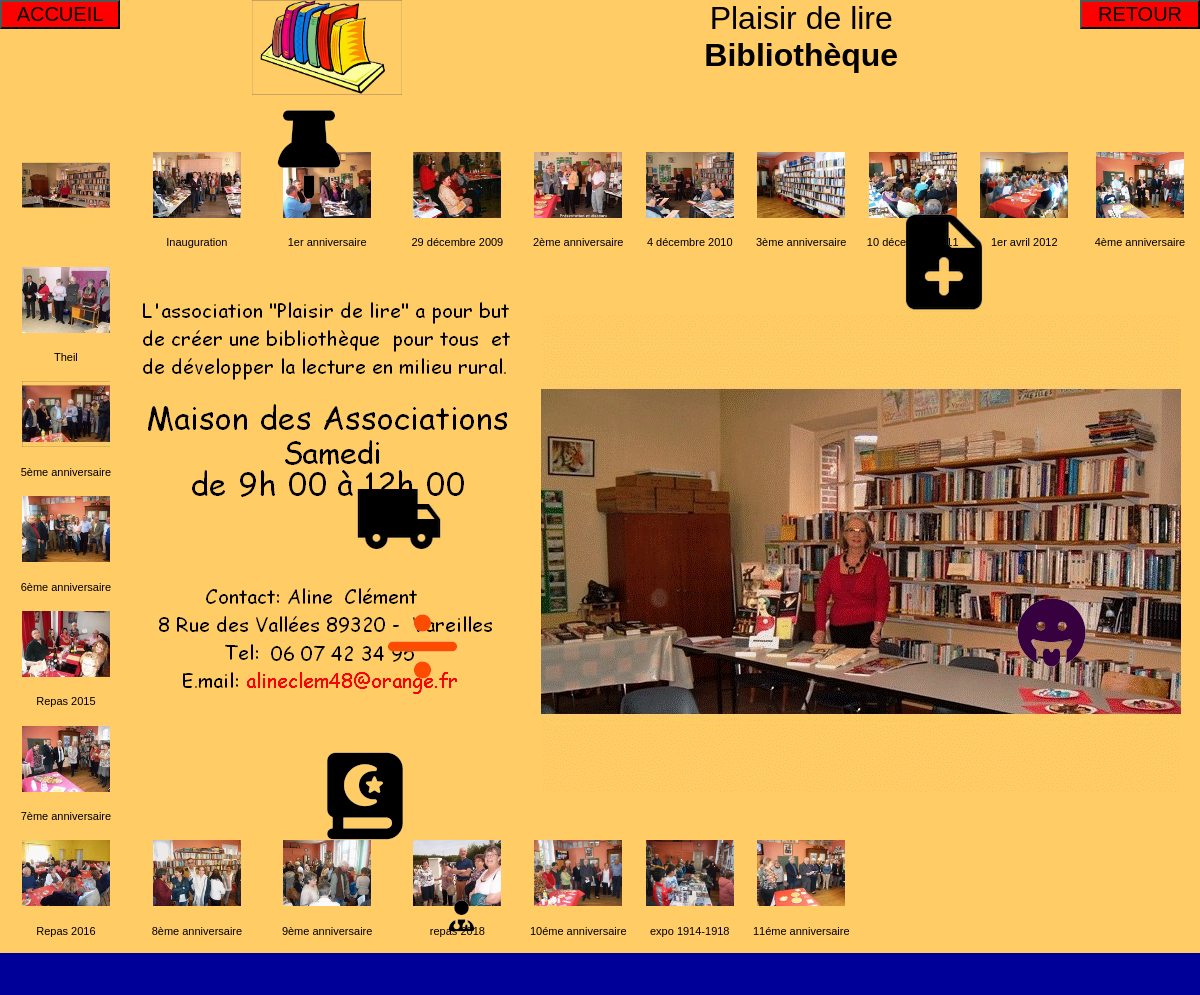  What do you see at coordinates (365, 796) in the screenshot?
I see `access quran or islamic religious texts` at bounding box center [365, 796].